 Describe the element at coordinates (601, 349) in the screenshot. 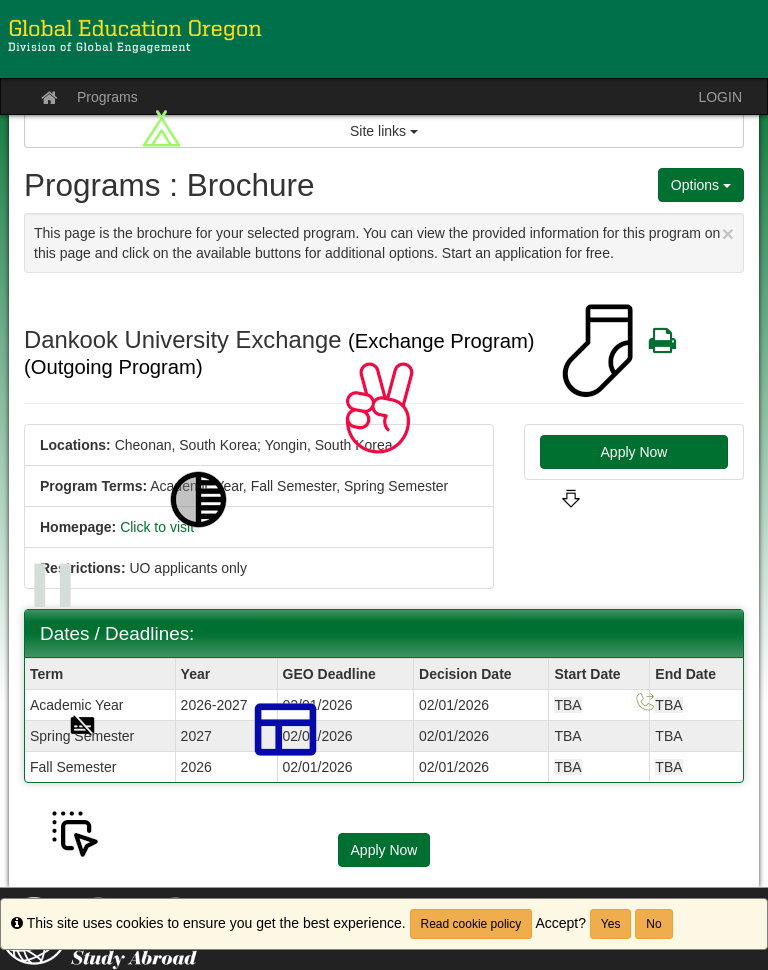

I see `browse clothing or apparel items` at that location.